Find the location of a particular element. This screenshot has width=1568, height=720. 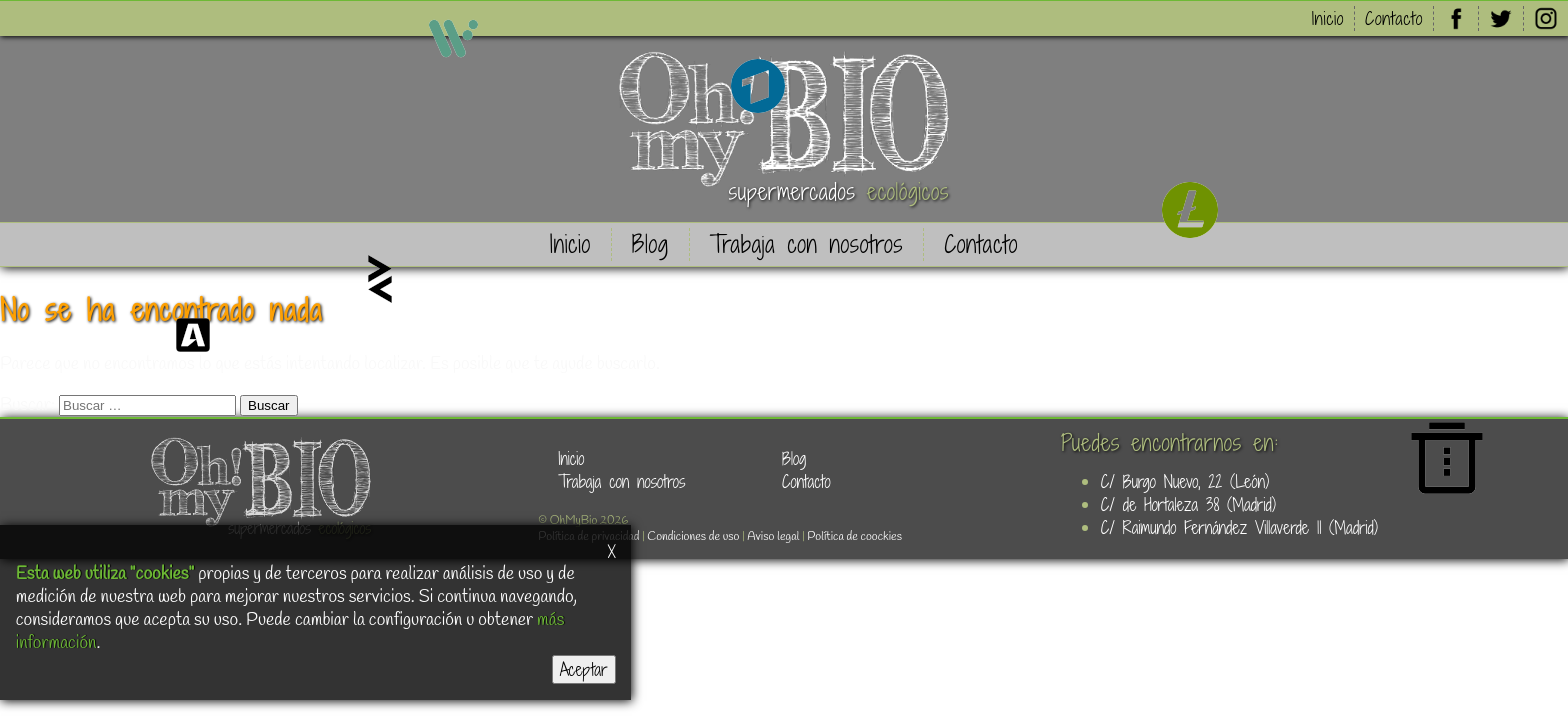

buysellads logo is located at coordinates (193, 335).